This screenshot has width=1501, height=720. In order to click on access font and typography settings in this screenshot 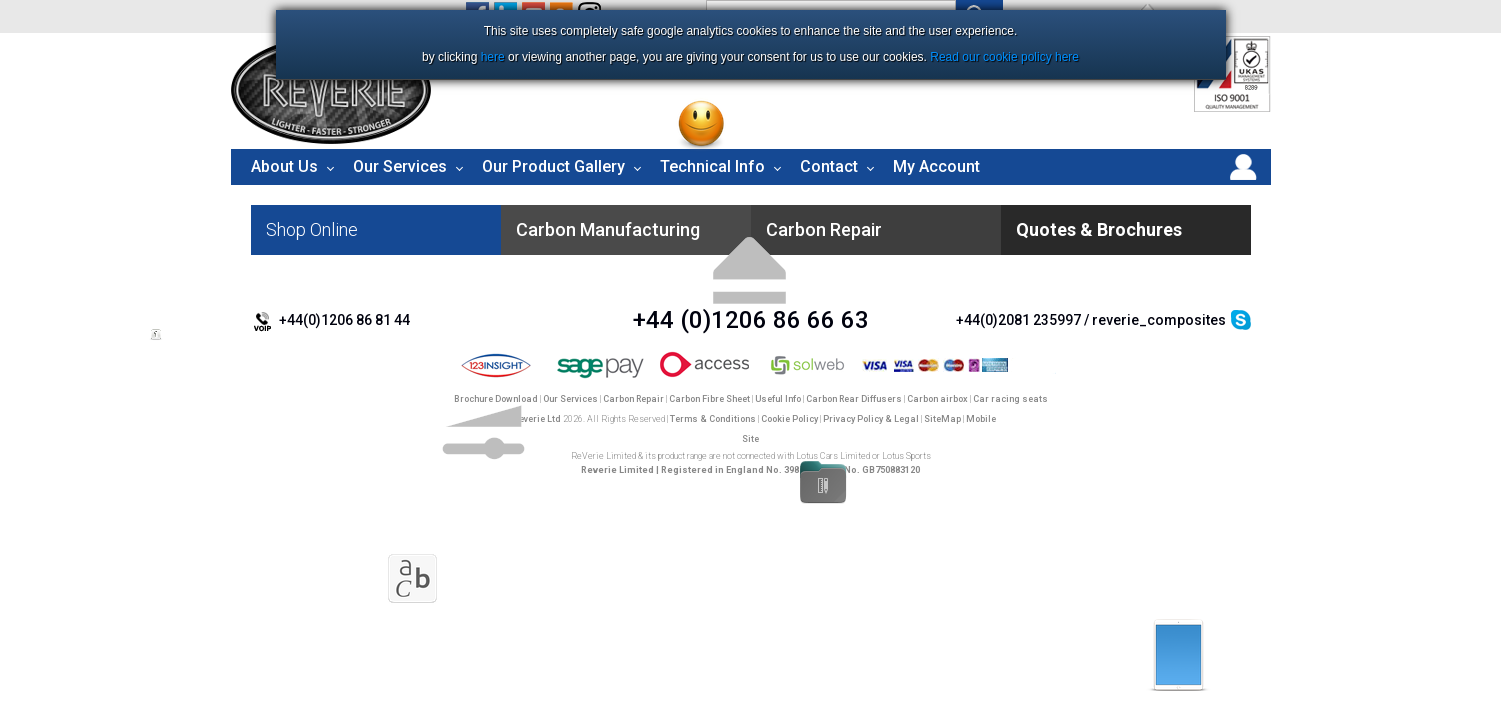, I will do `click(412, 578)`.